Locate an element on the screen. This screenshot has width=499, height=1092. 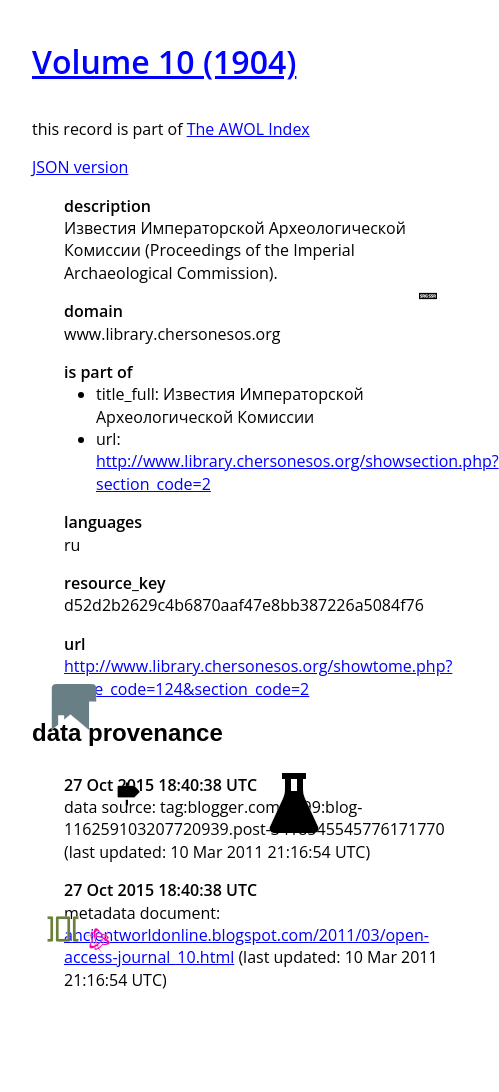
homepage app logo is located at coordinates (74, 707).